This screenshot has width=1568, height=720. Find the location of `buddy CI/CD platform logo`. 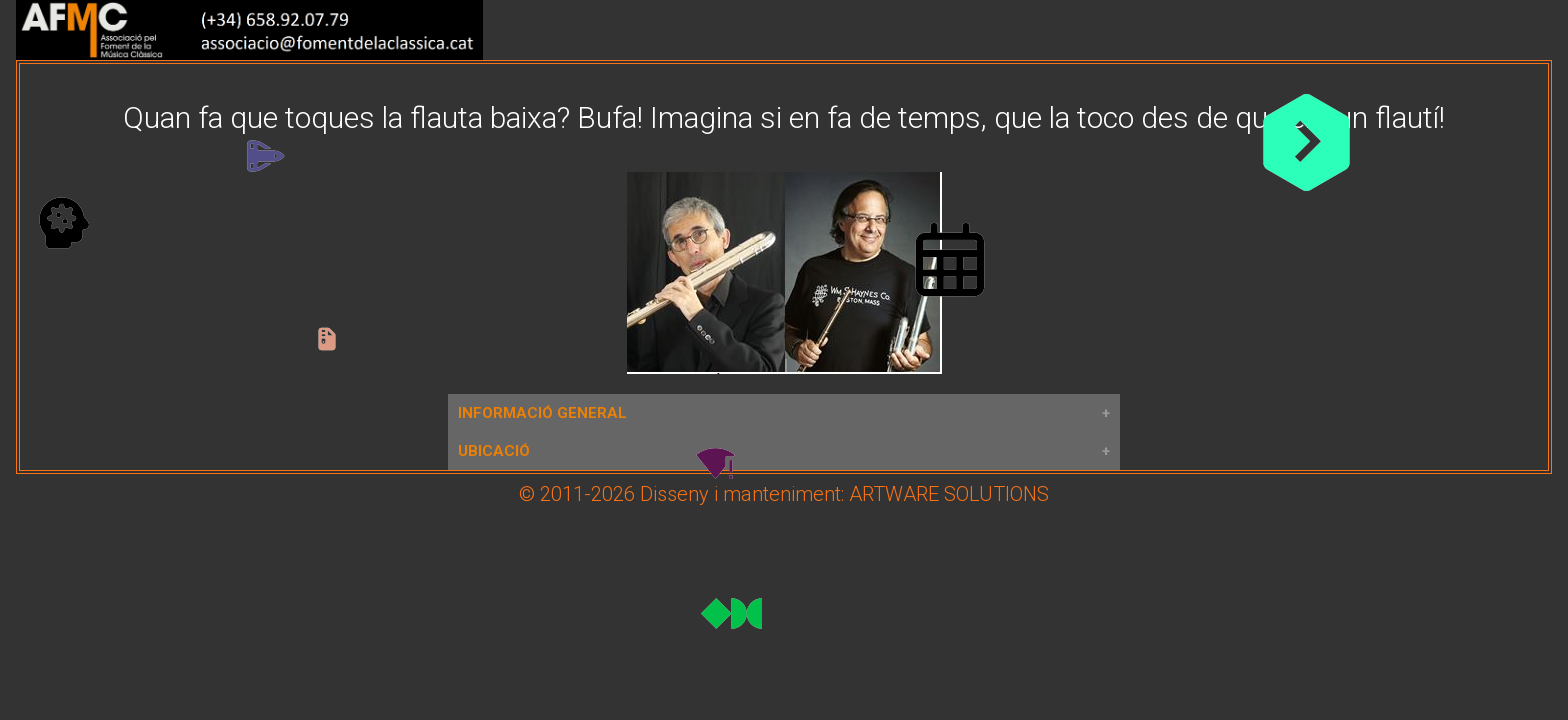

buddy CI/CD platform logo is located at coordinates (1306, 142).